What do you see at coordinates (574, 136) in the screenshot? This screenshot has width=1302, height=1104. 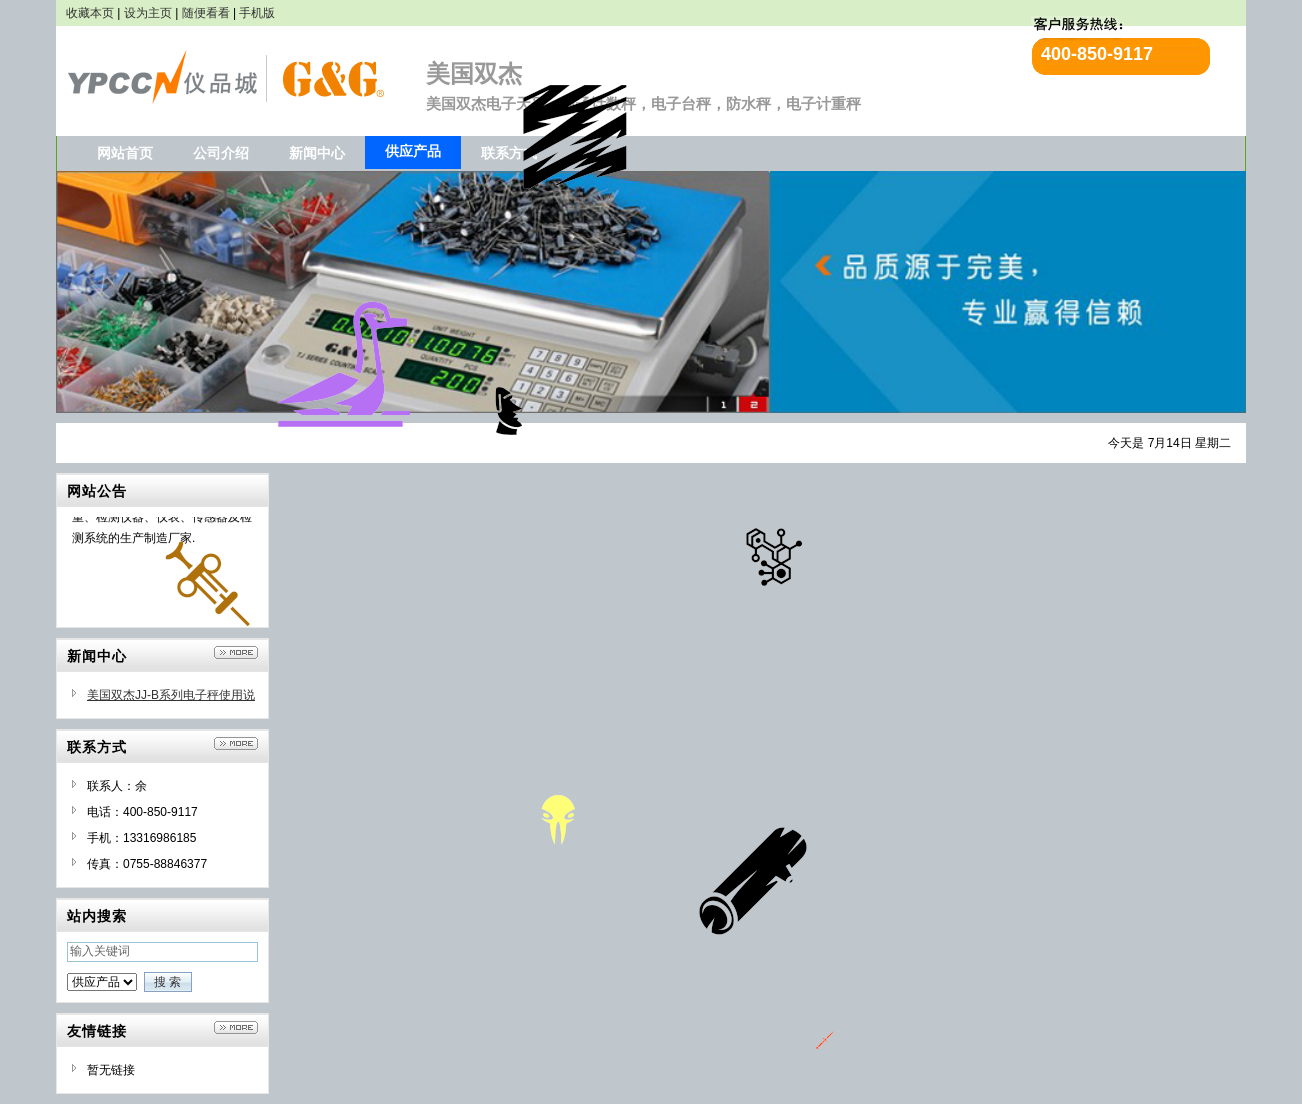 I see `indicates signal interference or connection static` at bounding box center [574, 136].